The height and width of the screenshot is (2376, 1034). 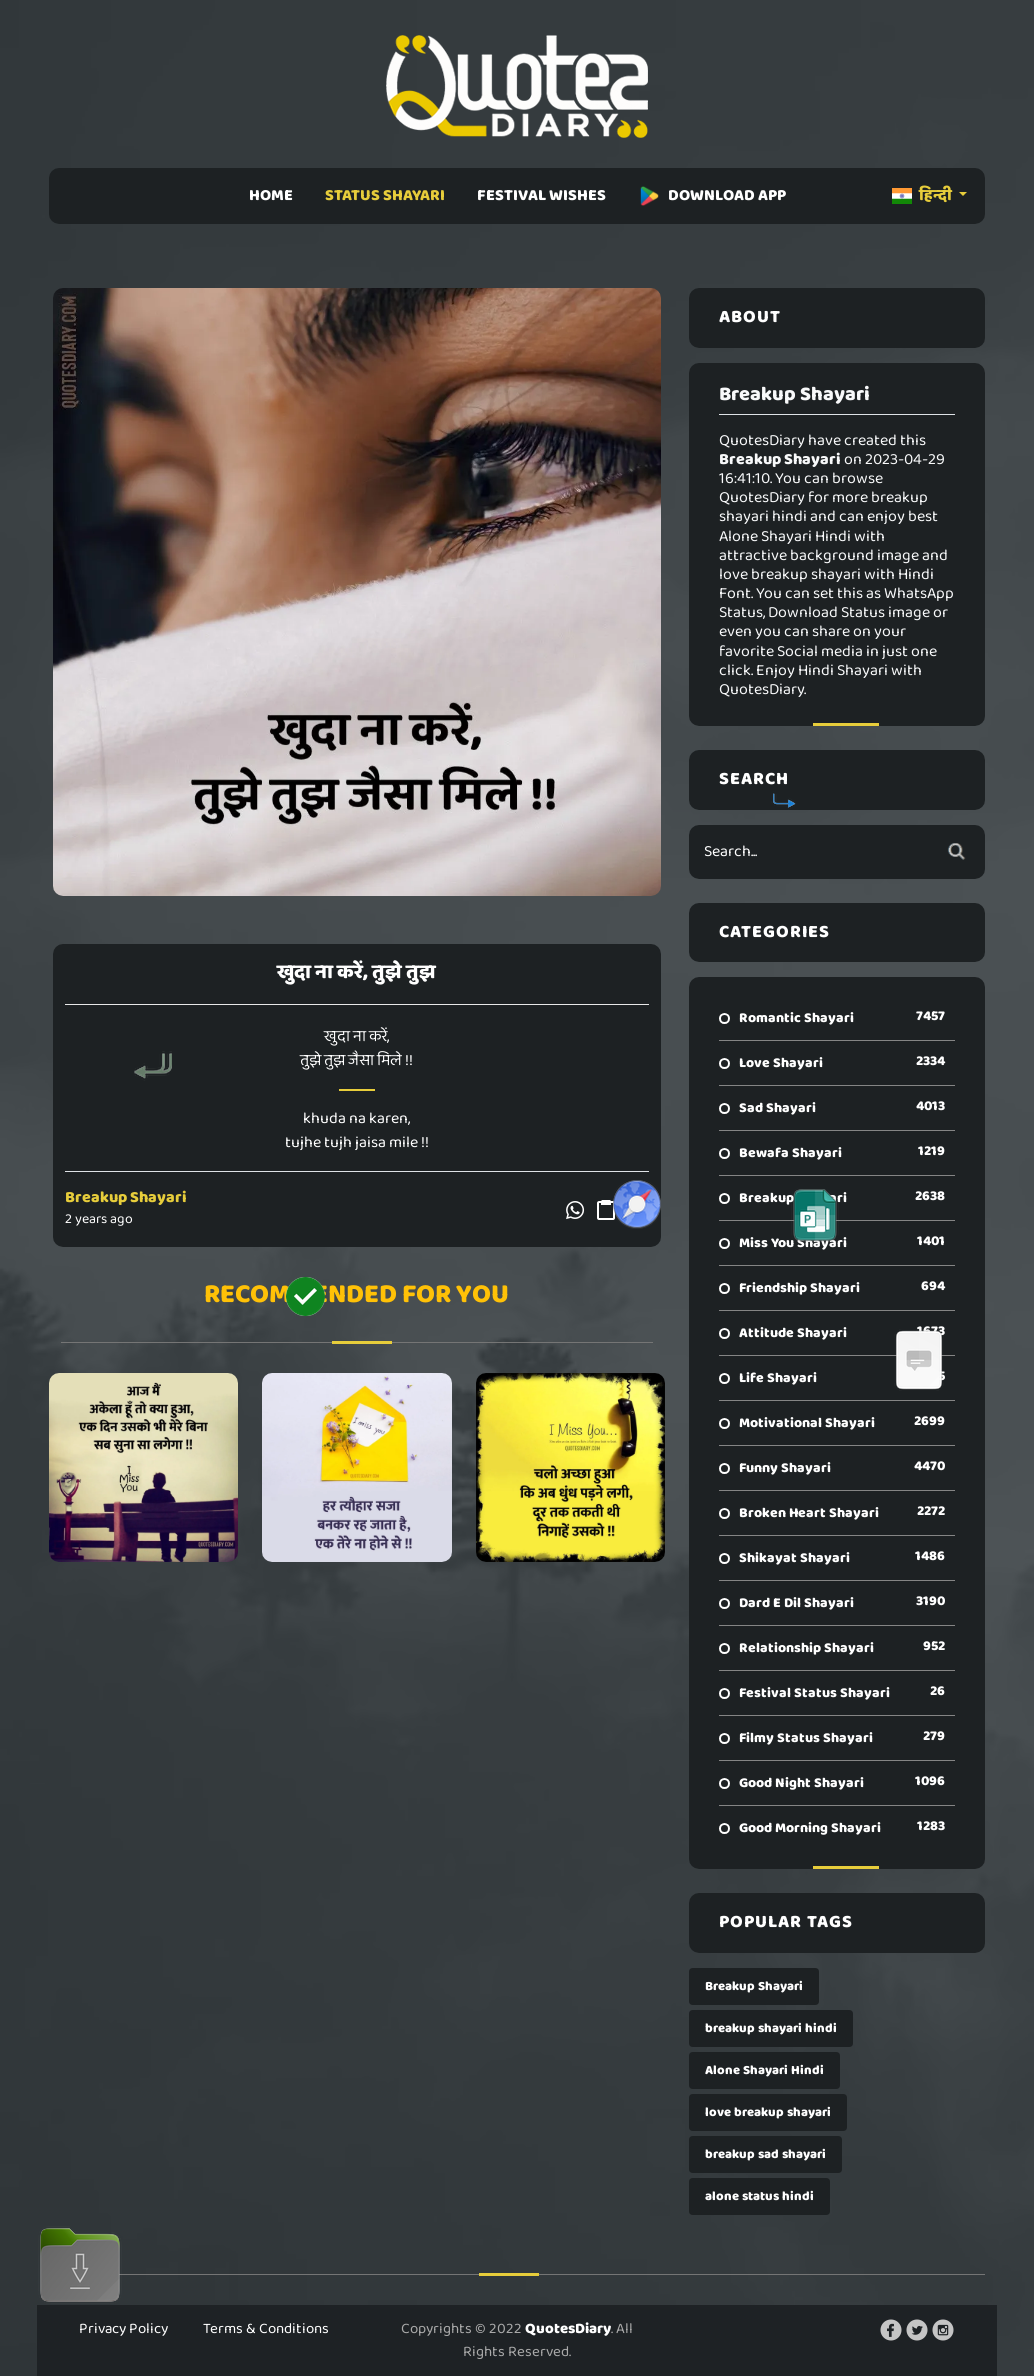 What do you see at coordinates (919, 1360) in the screenshot?
I see `a microdvd subtitle file` at bounding box center [919, 1360].